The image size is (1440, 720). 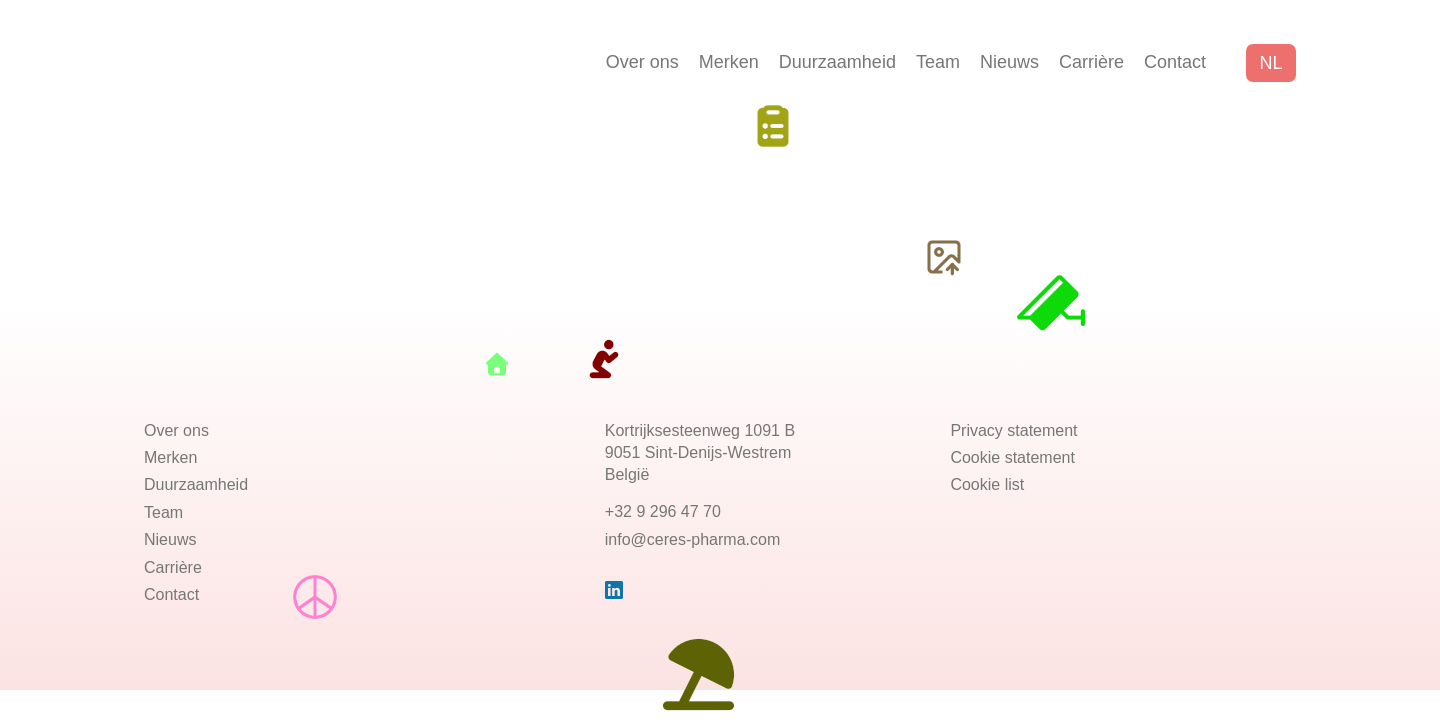 I want to click on access vacation or time-off settings, so click(x=698, y=674).